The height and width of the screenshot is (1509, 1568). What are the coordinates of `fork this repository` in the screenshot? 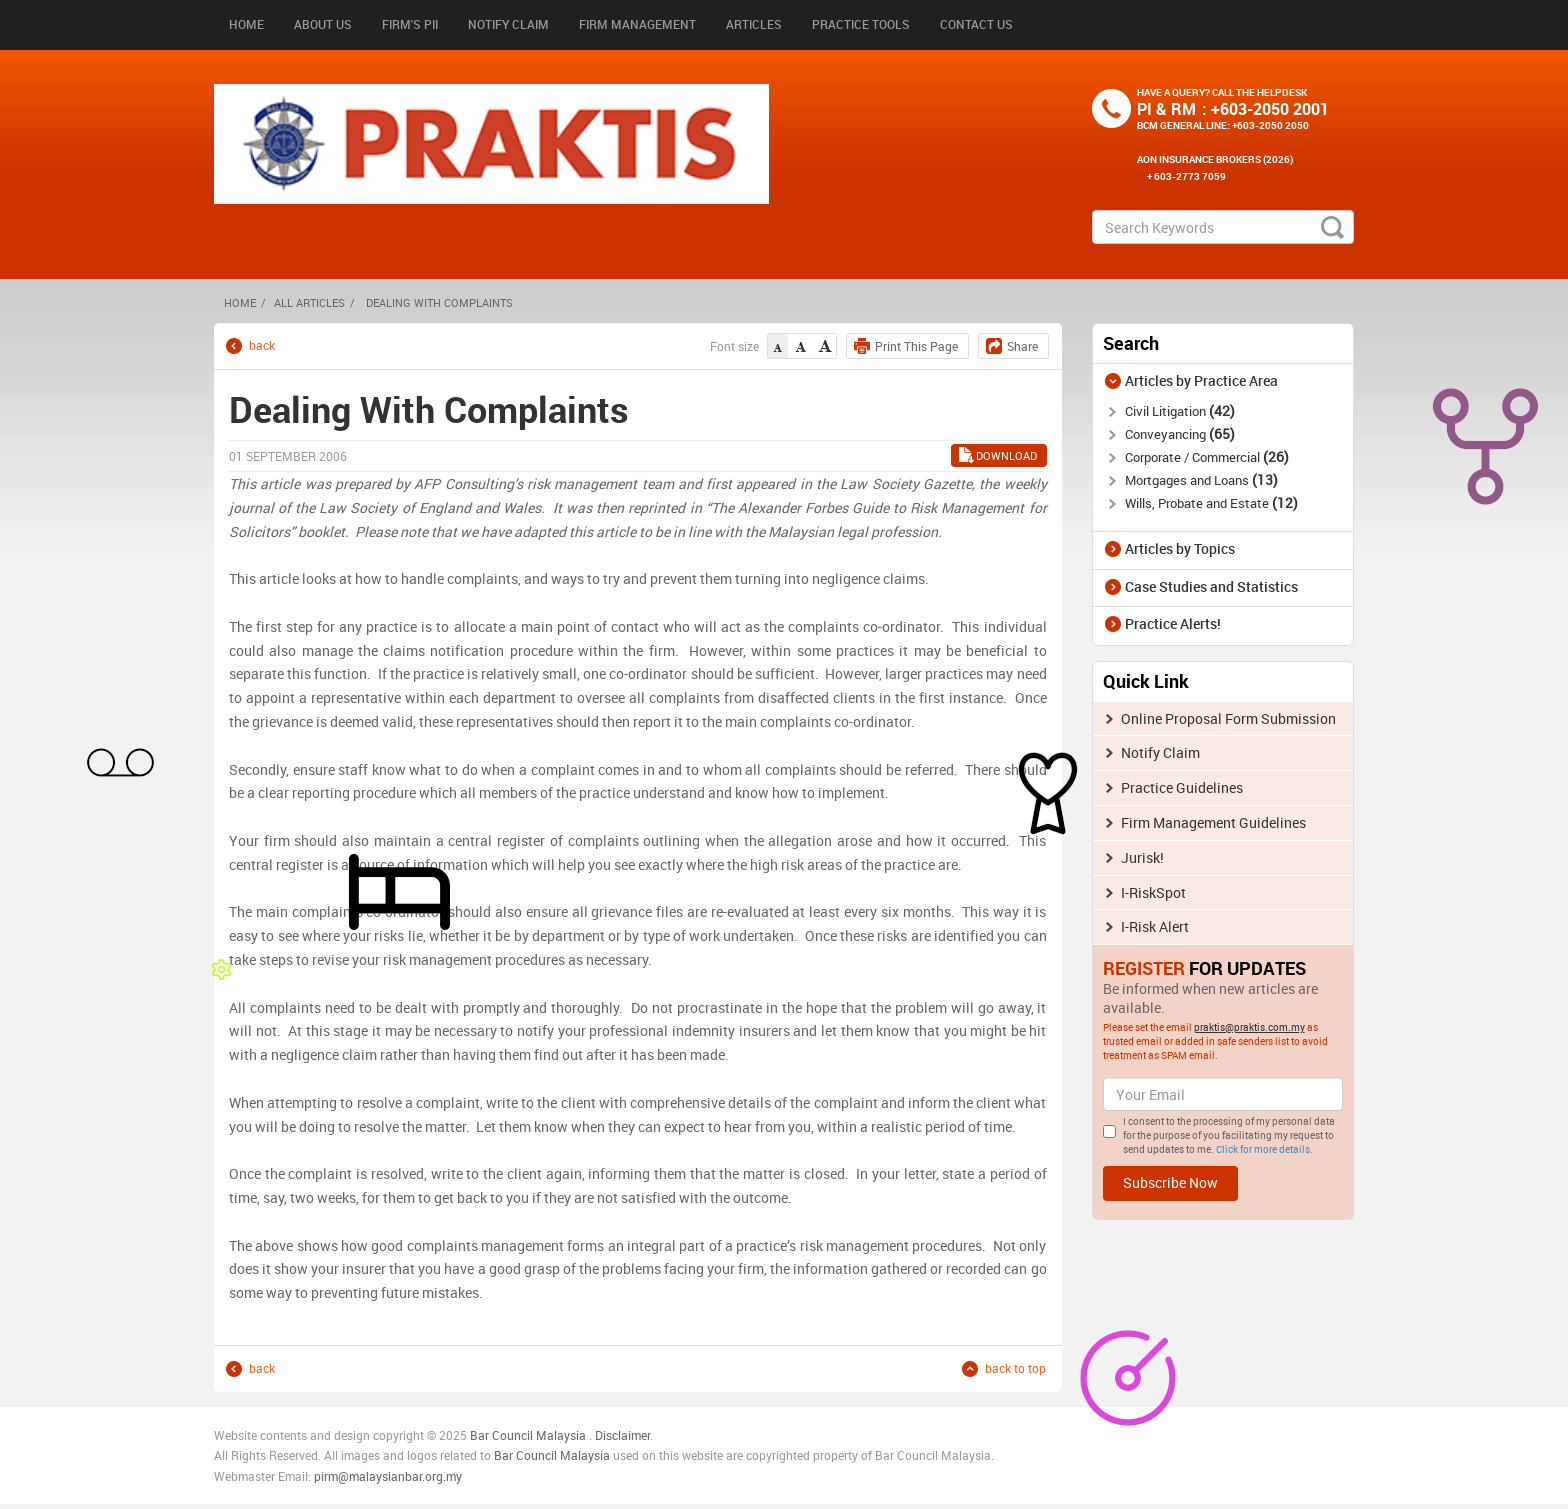 It's located at (1485, 446).